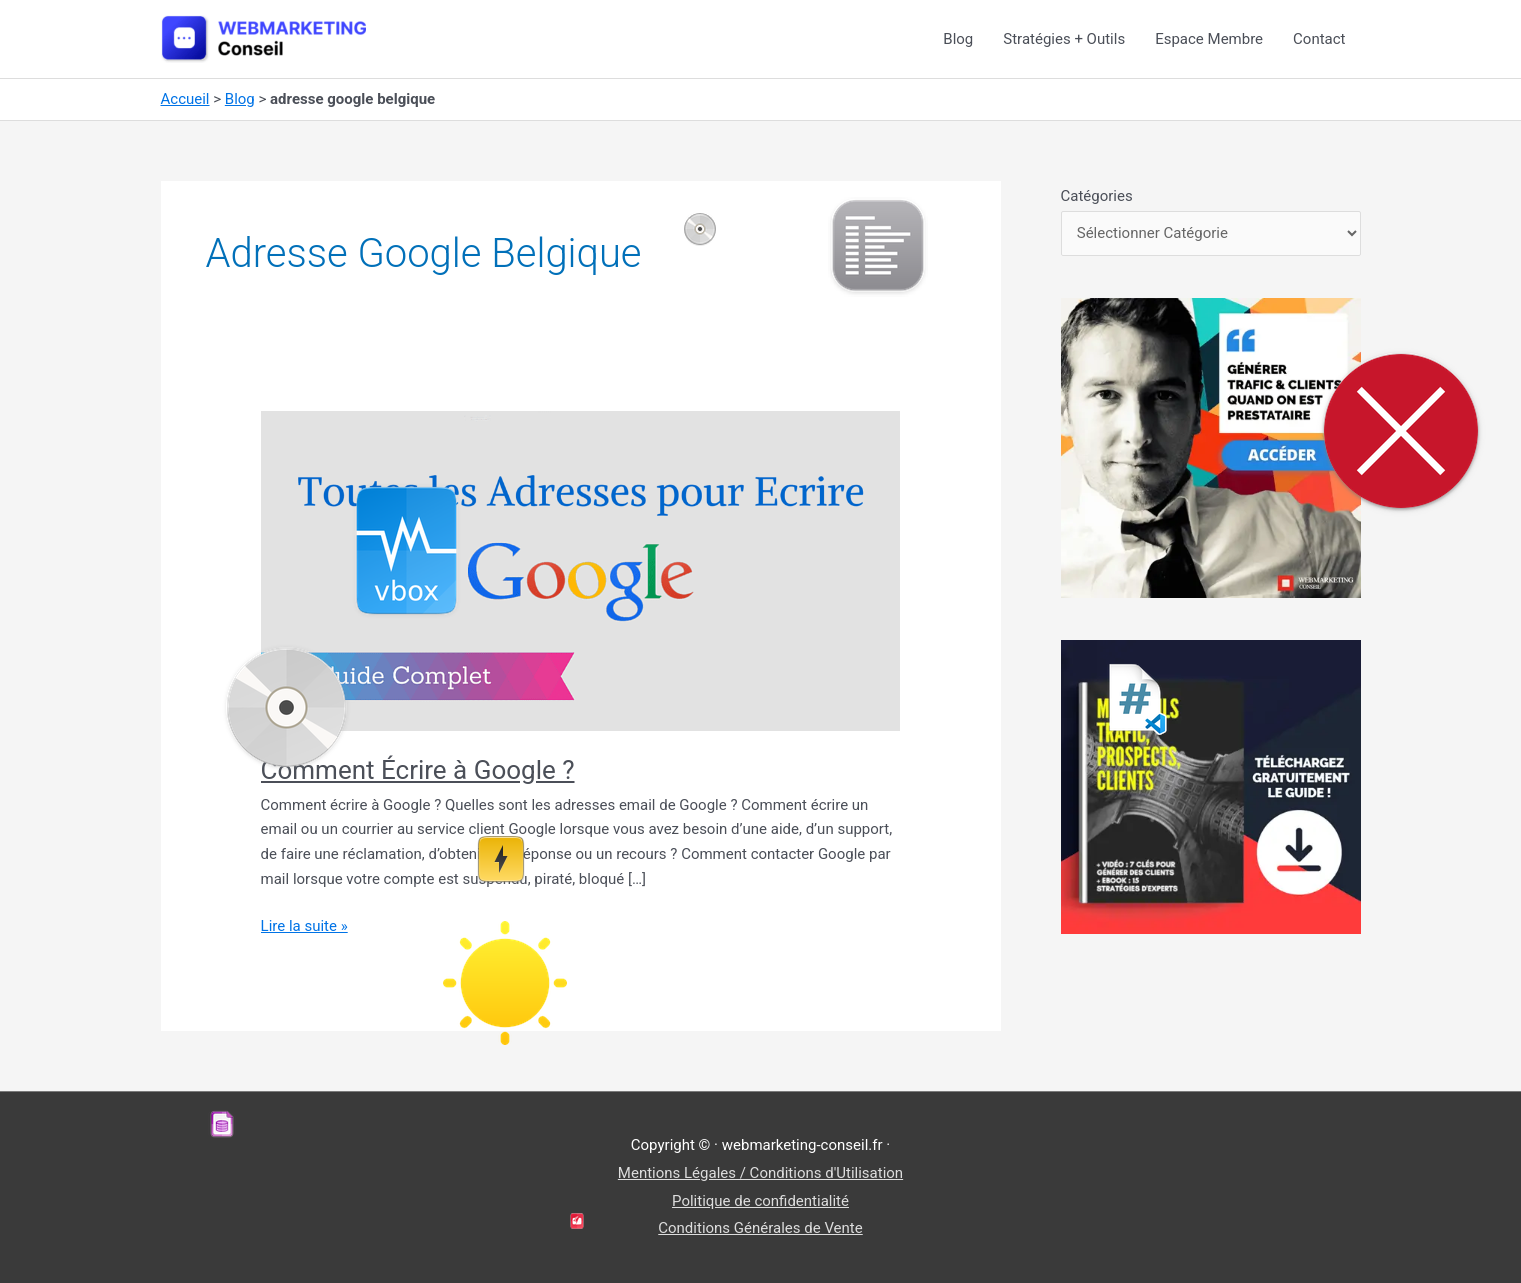 The width and height of the screenshot is (1521, 1283). I want to click on virtualbox virtual machine configuration file, so click(406, 550).